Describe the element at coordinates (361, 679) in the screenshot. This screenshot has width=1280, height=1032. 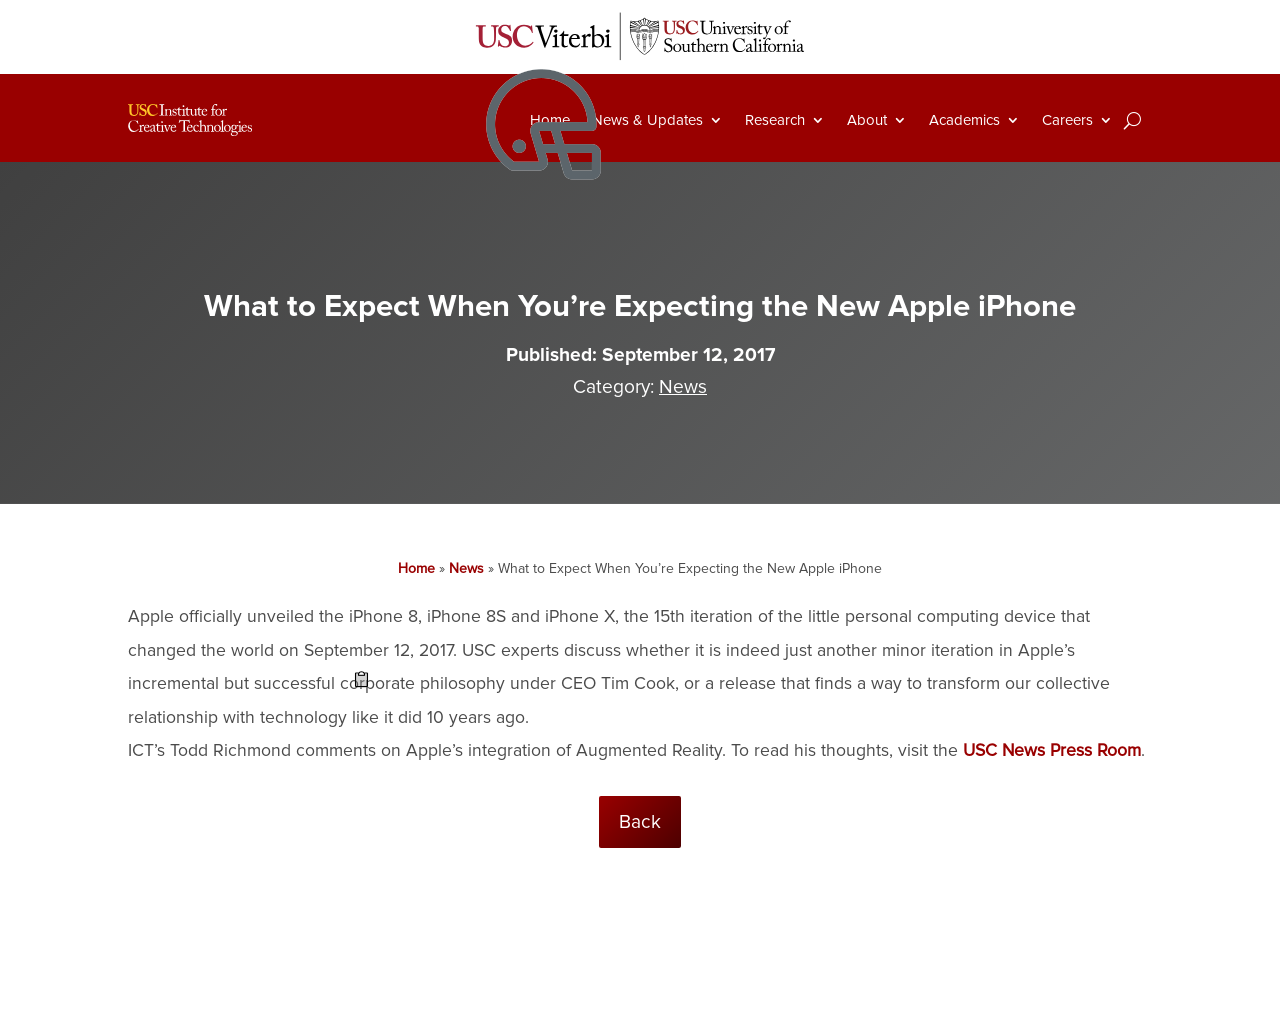
I see `access clipboard contents` at that location.